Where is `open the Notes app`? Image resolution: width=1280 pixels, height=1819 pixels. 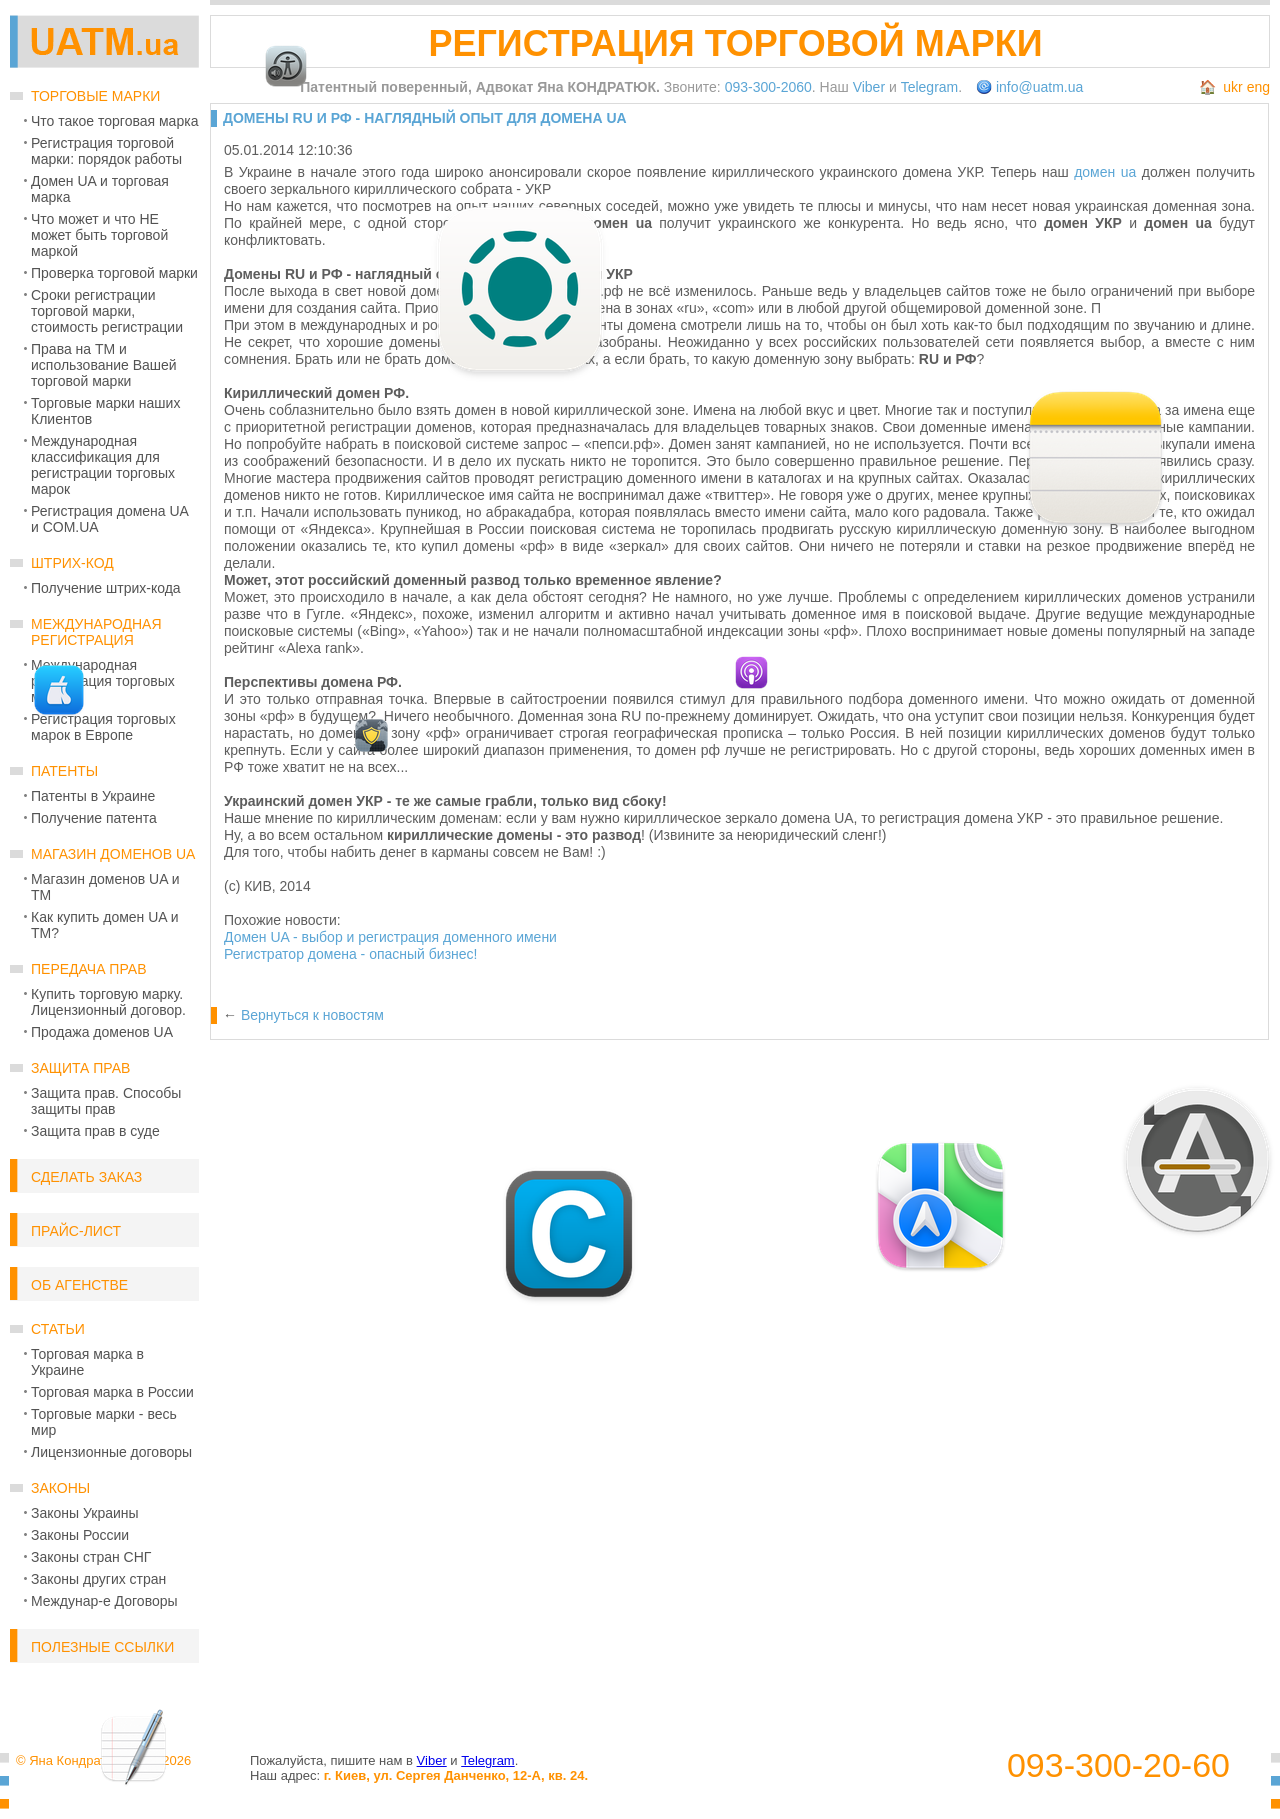
open the Notes app is located at coordinates (1095, 457).